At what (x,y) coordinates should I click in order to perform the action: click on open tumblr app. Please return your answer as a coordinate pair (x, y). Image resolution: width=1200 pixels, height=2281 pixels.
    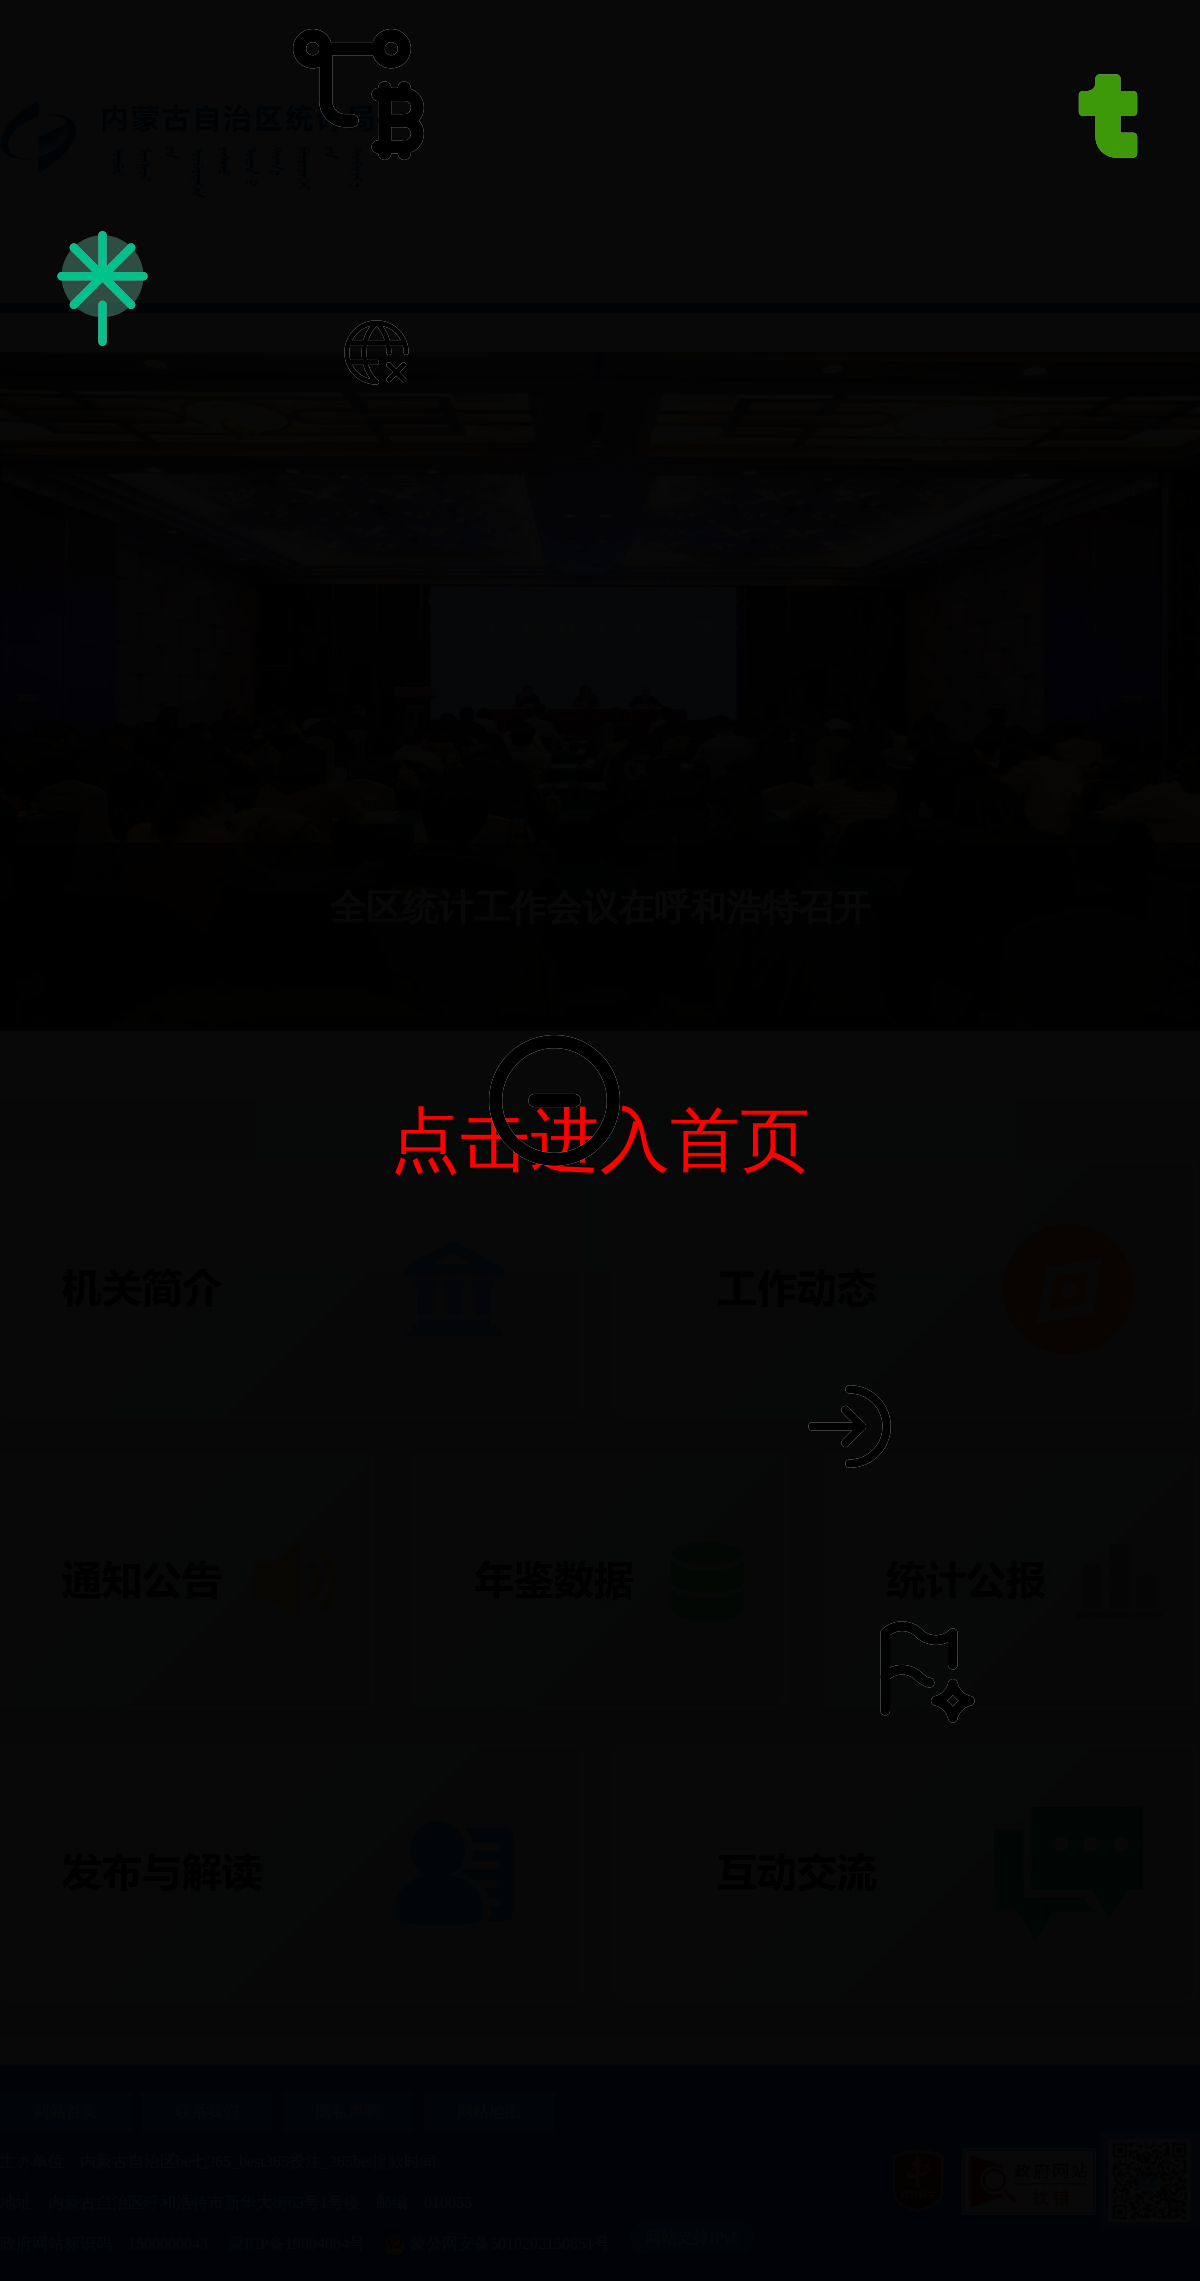
    Looking at the image, I should click on (1108, 116).